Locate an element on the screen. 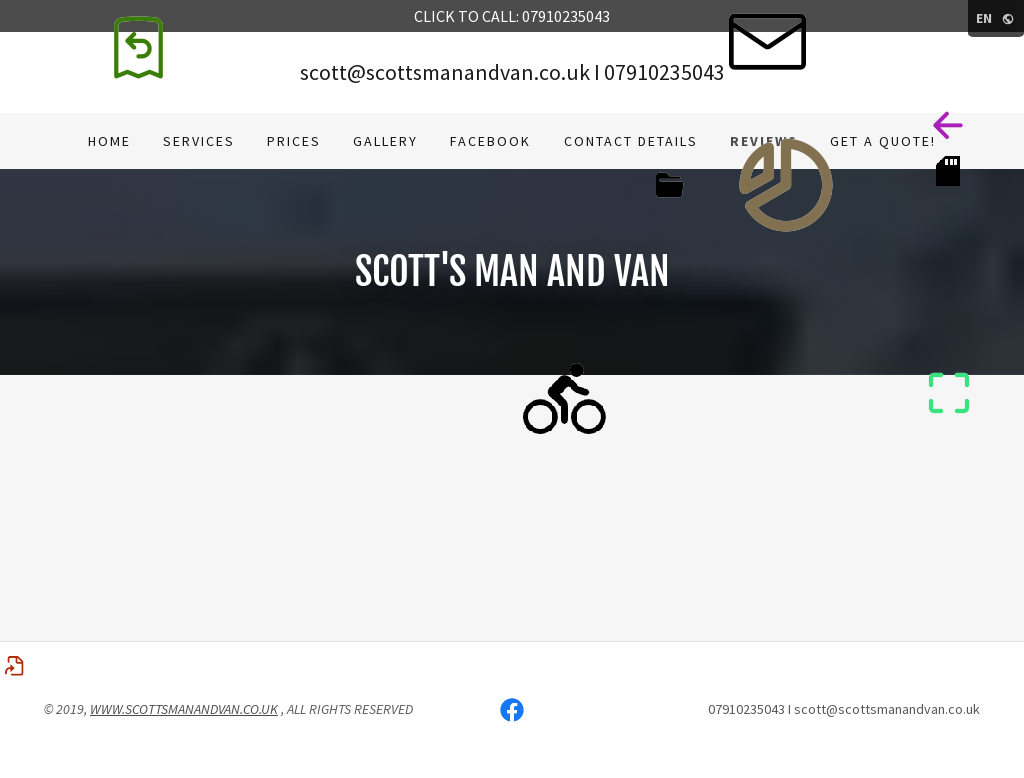  enter fullscreen mode is located at coordinates (949, 393).